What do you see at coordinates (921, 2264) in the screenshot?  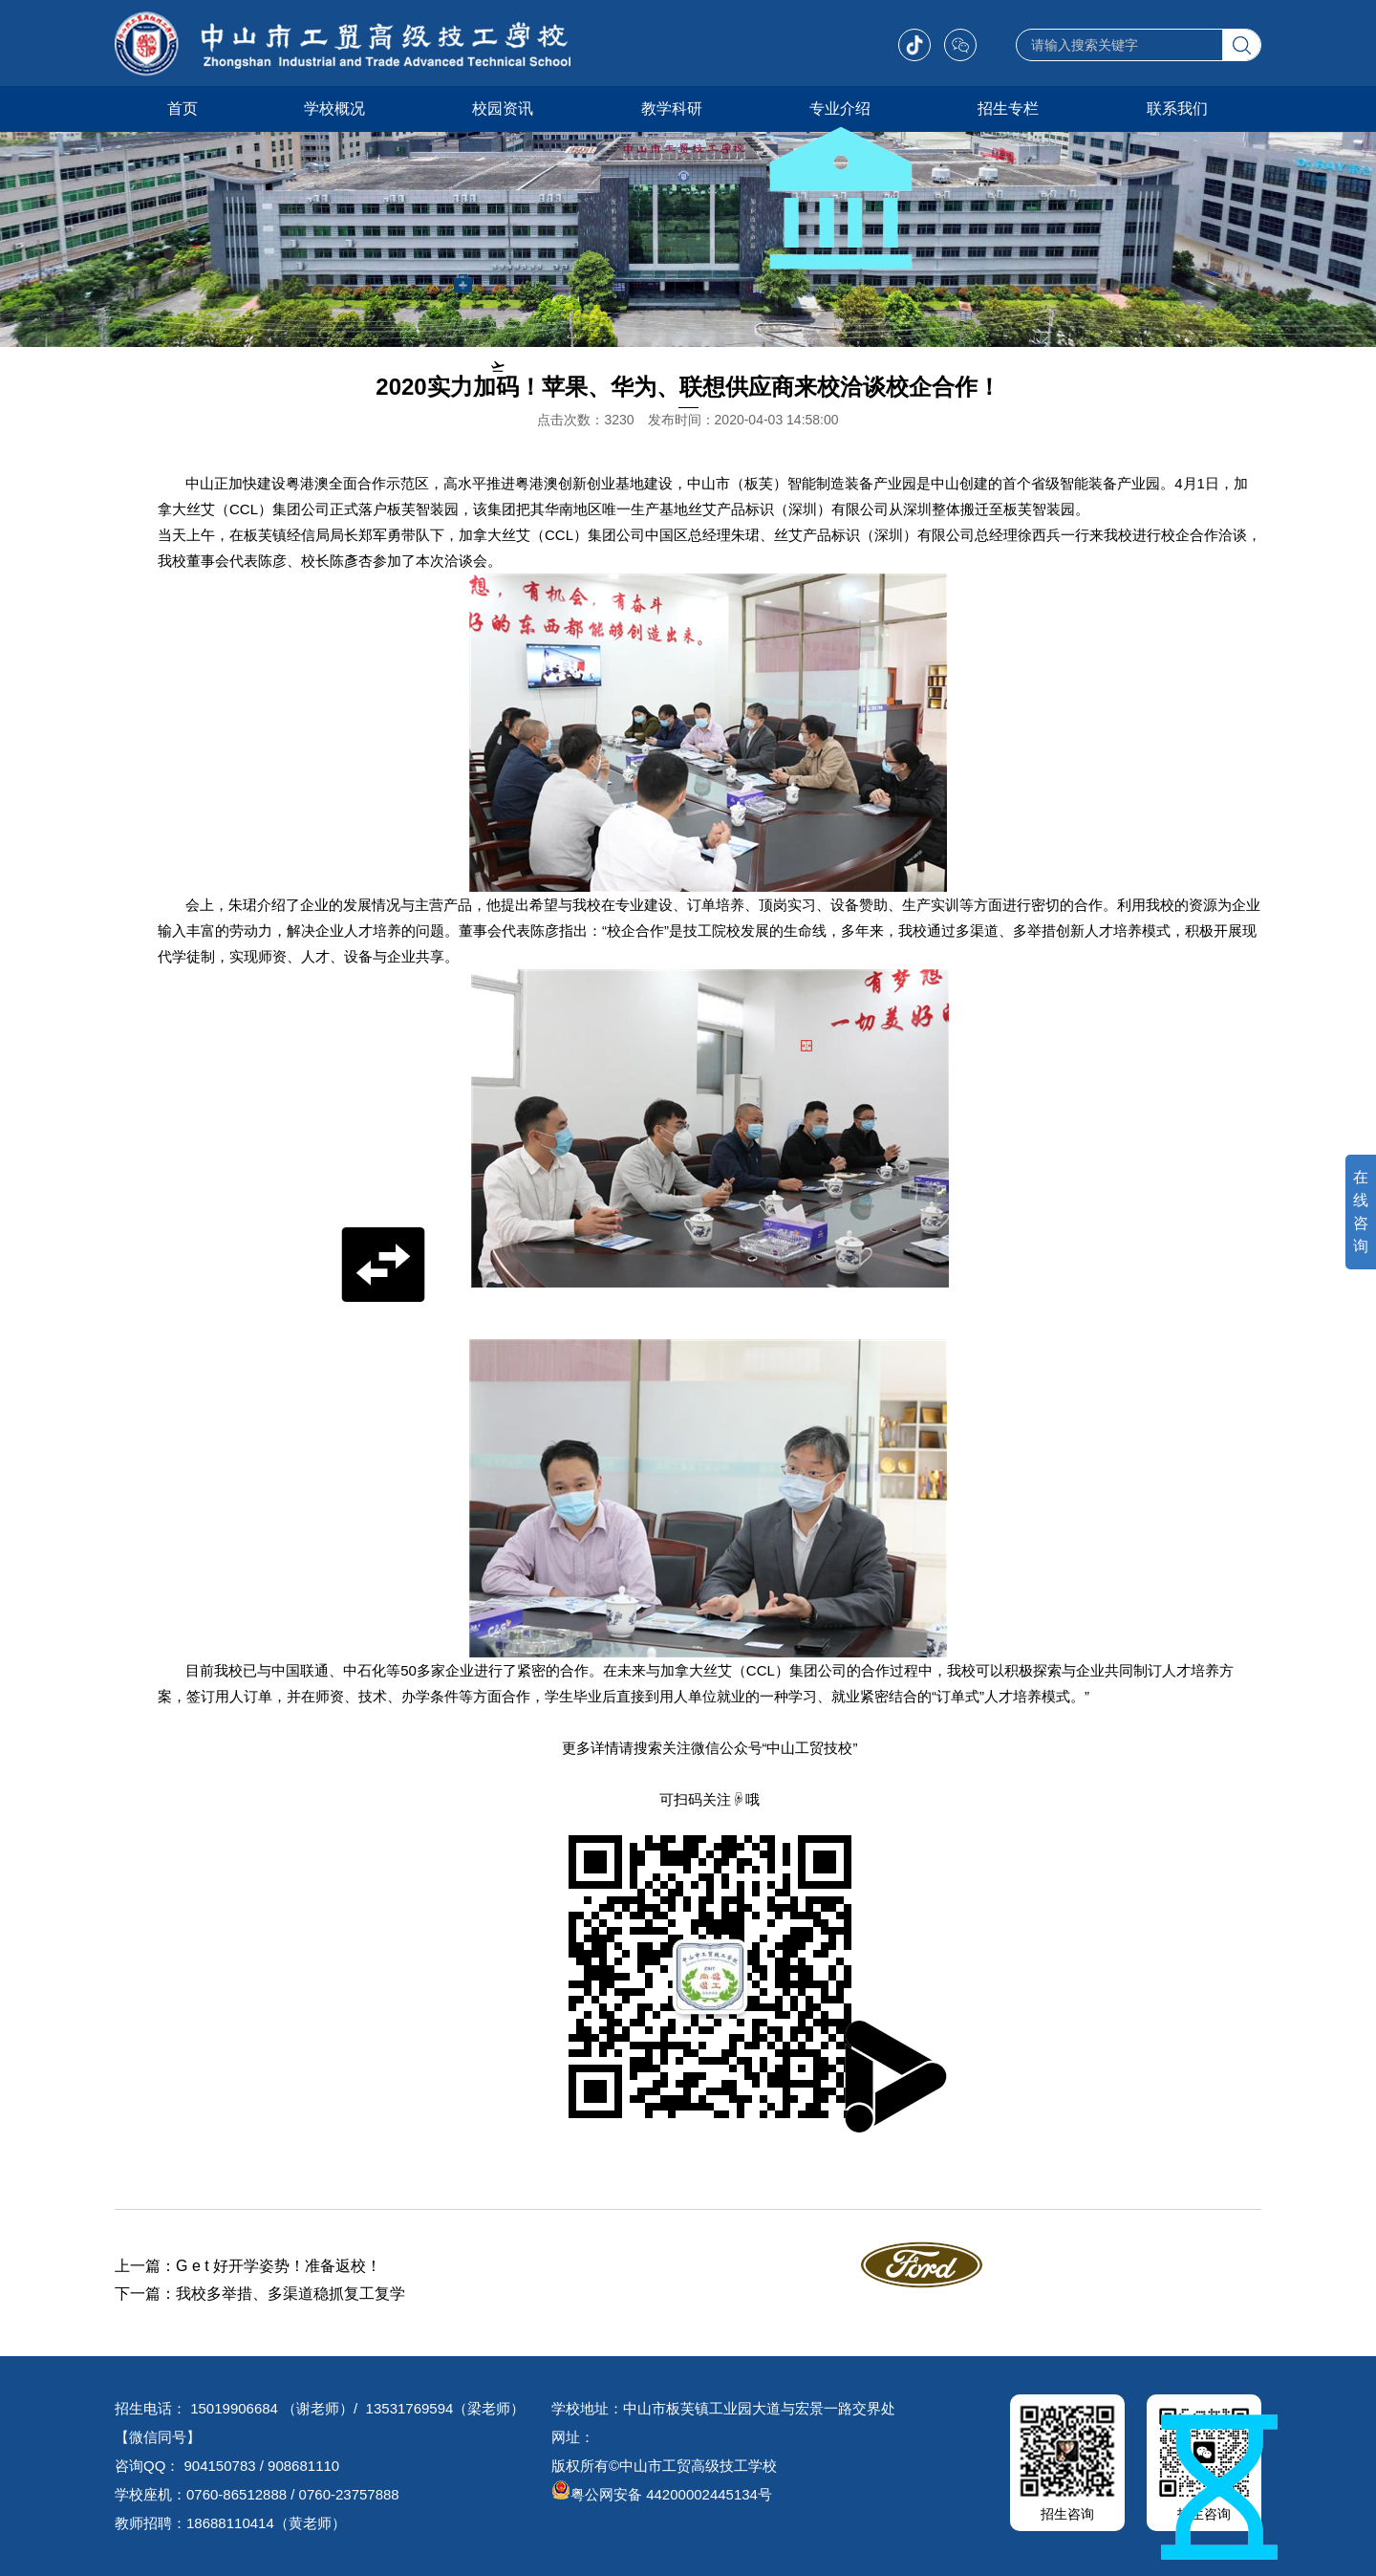 I see `Ford brand or dealership app` at bounding box center [921, 2264].